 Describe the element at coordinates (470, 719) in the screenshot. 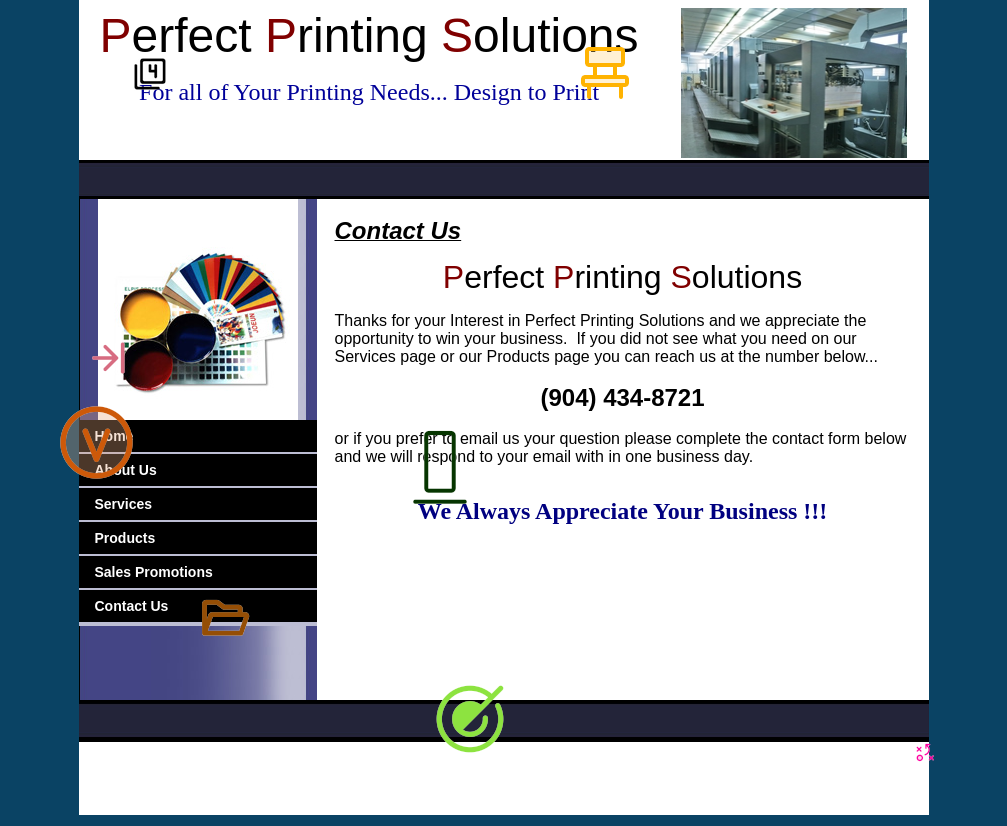

I see `set a goal or target` at that location.